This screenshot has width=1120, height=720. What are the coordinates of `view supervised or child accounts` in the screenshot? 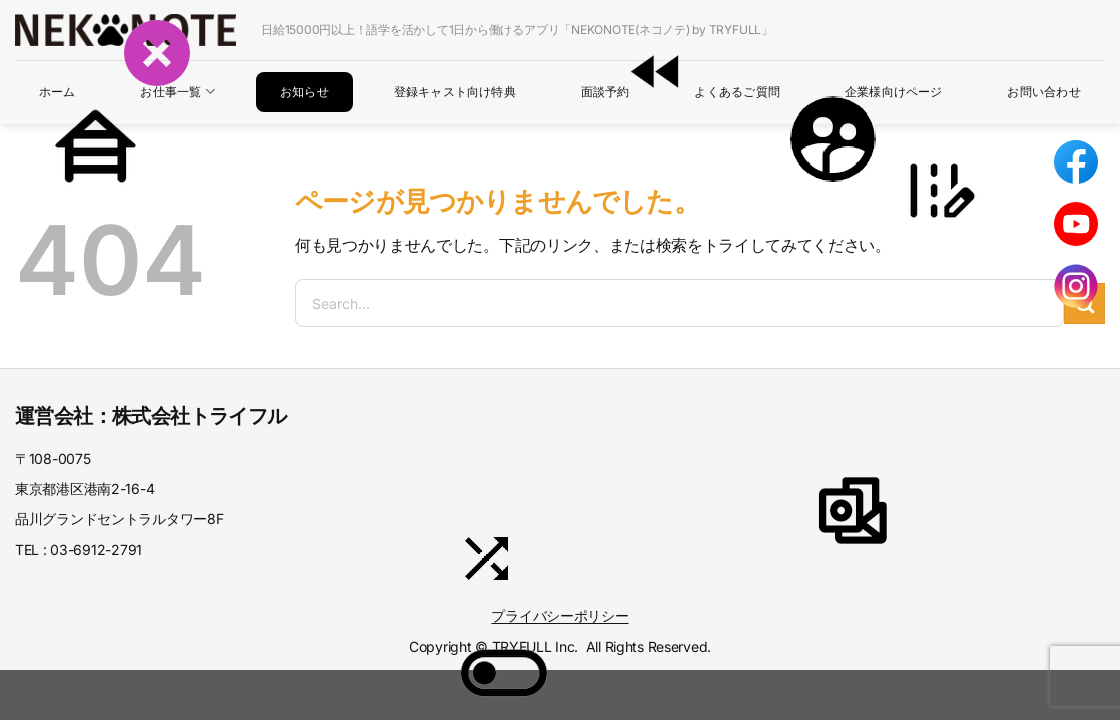 It's located at (833, 139).